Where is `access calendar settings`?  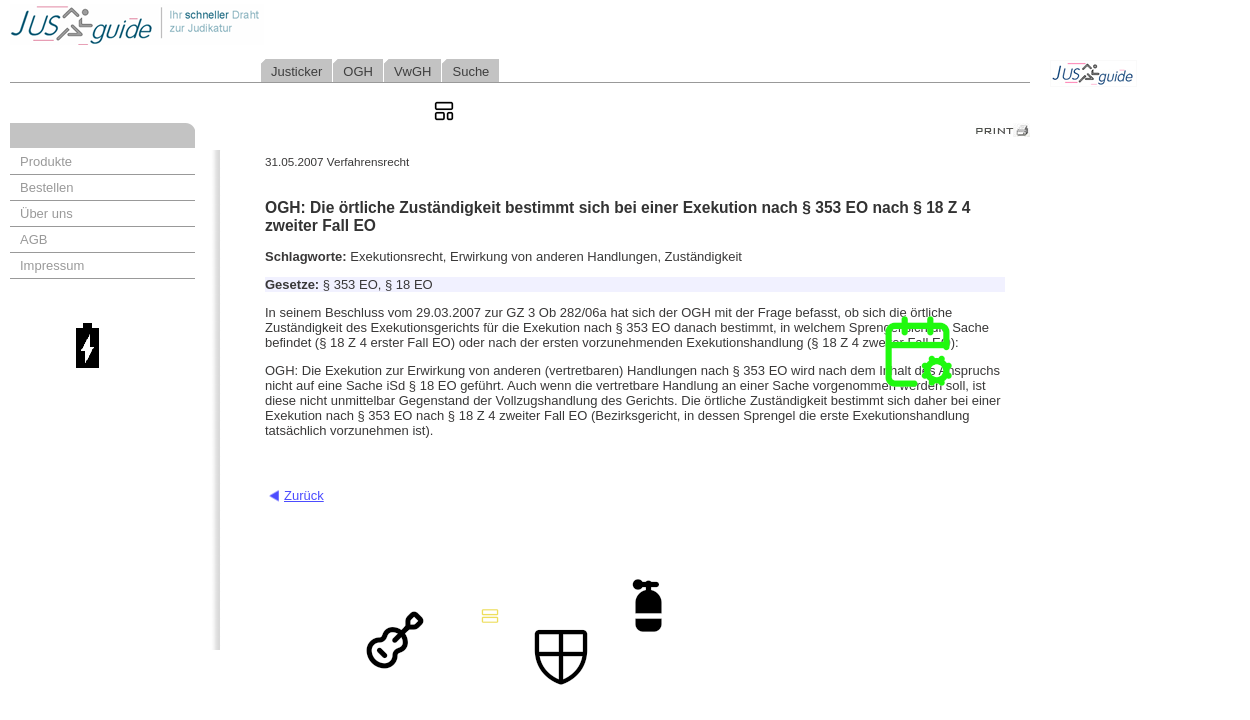
access calendar settings is located at coordinates (917, 351).